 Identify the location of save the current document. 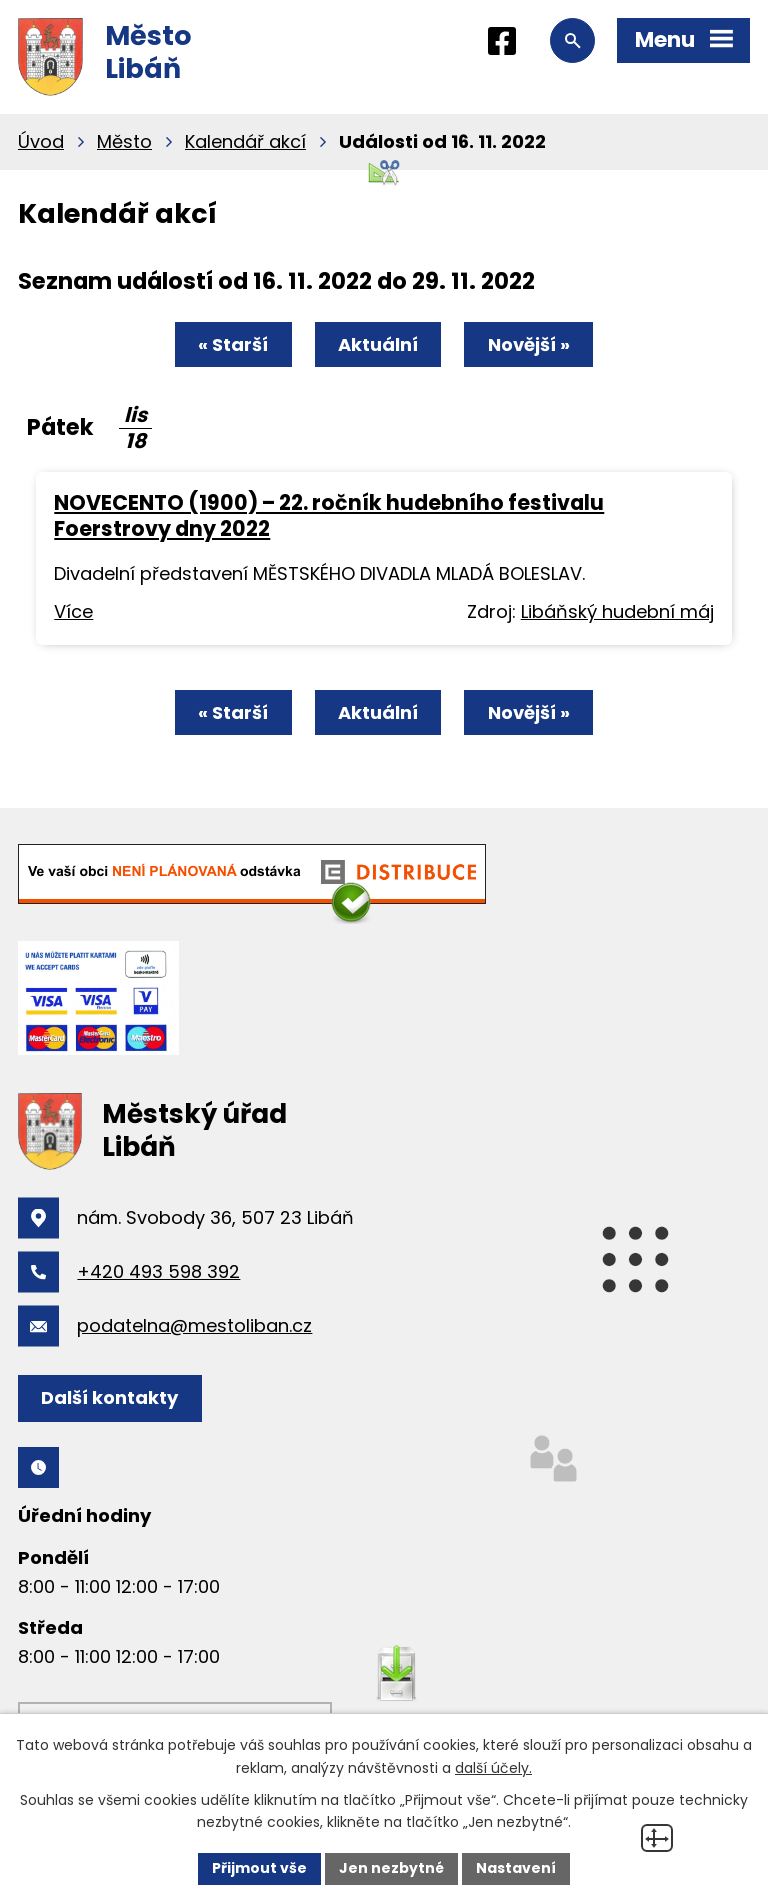
(396, 1674).